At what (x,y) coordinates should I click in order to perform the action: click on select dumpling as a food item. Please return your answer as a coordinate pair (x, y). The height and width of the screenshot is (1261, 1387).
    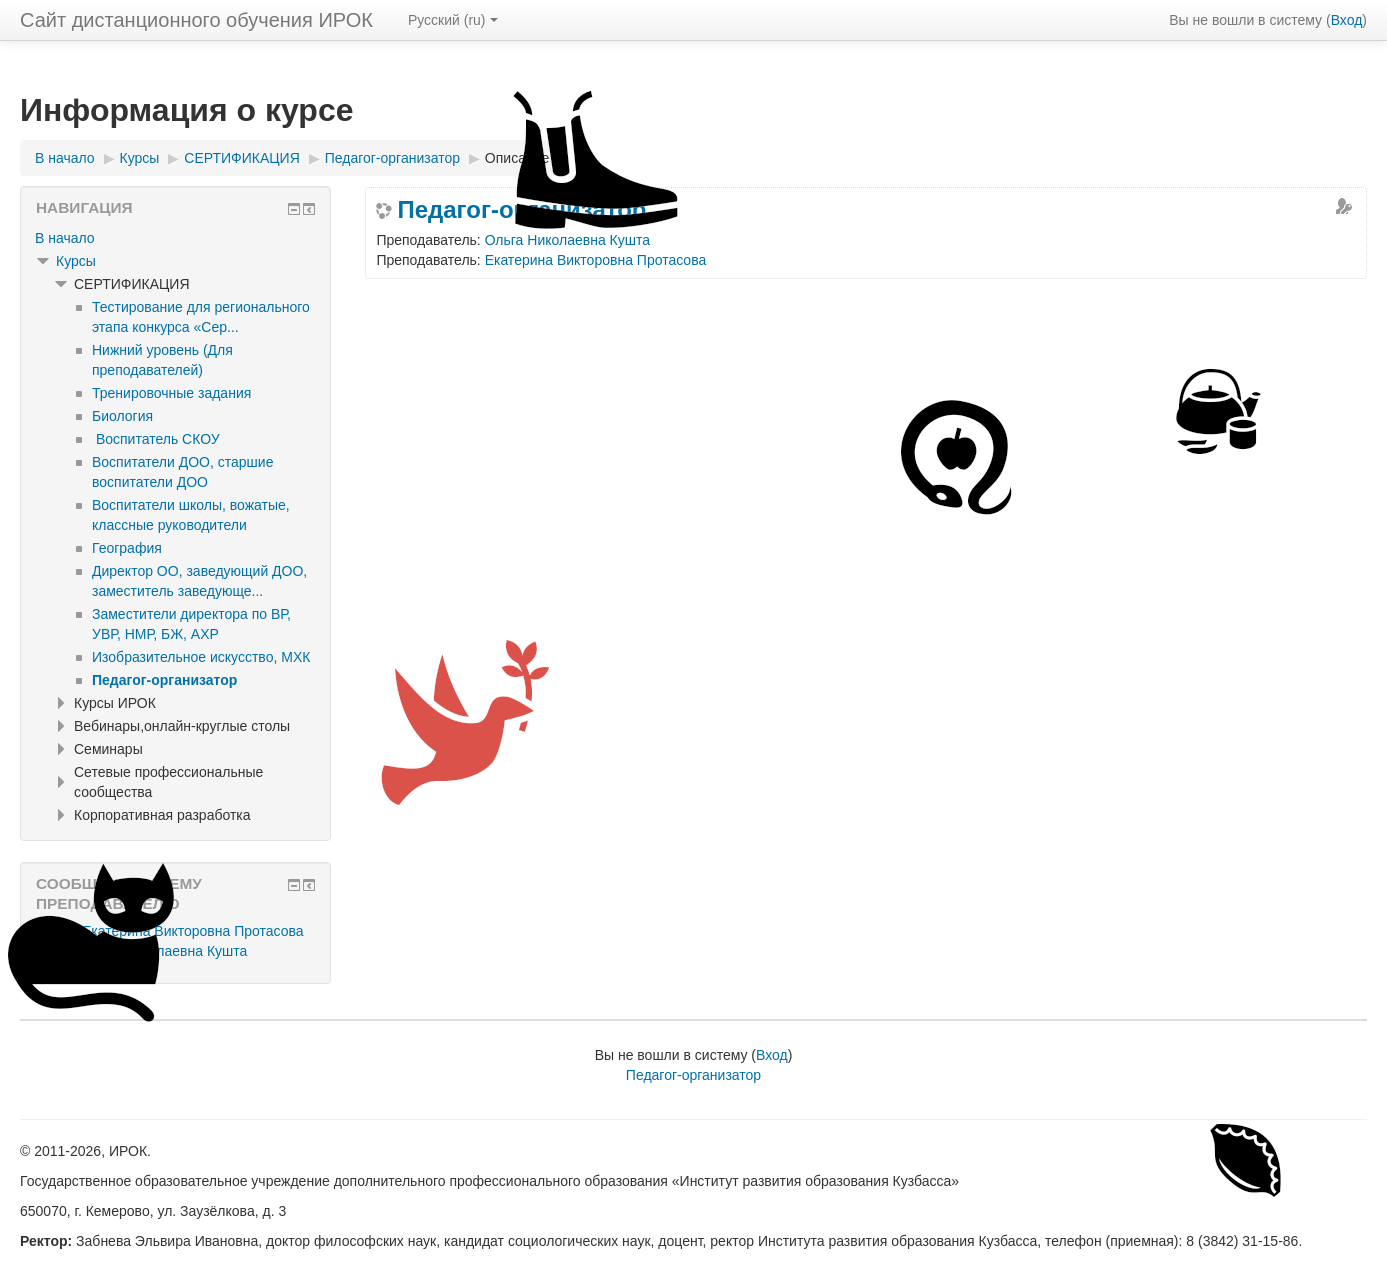
    Looking at the image, I should click on (1245, 1160).